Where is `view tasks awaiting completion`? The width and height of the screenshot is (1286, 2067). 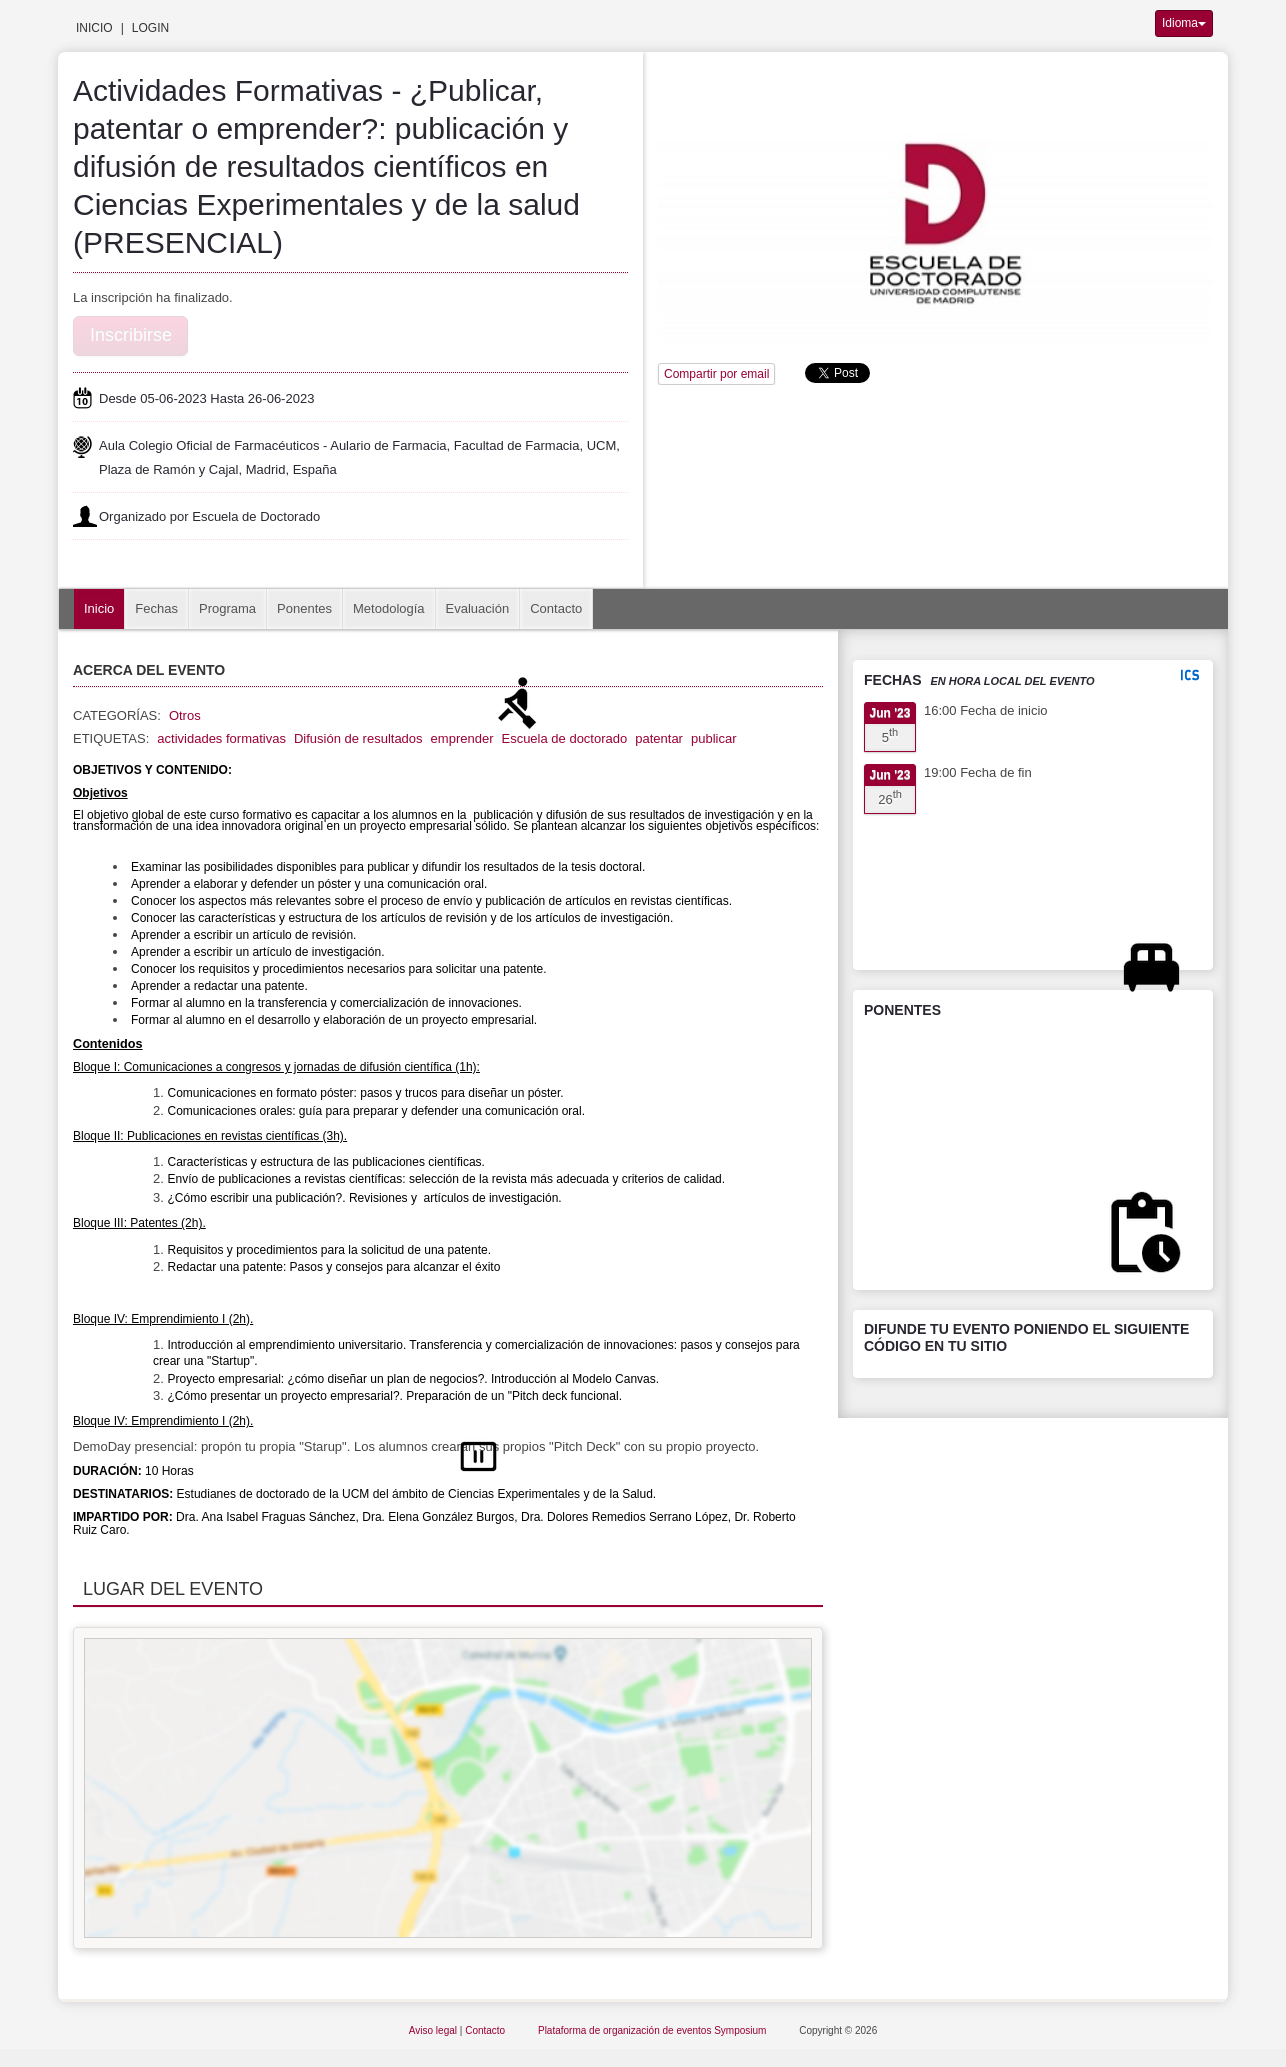
view tasks awaiting completion is located at coordinates (1142, 1234).